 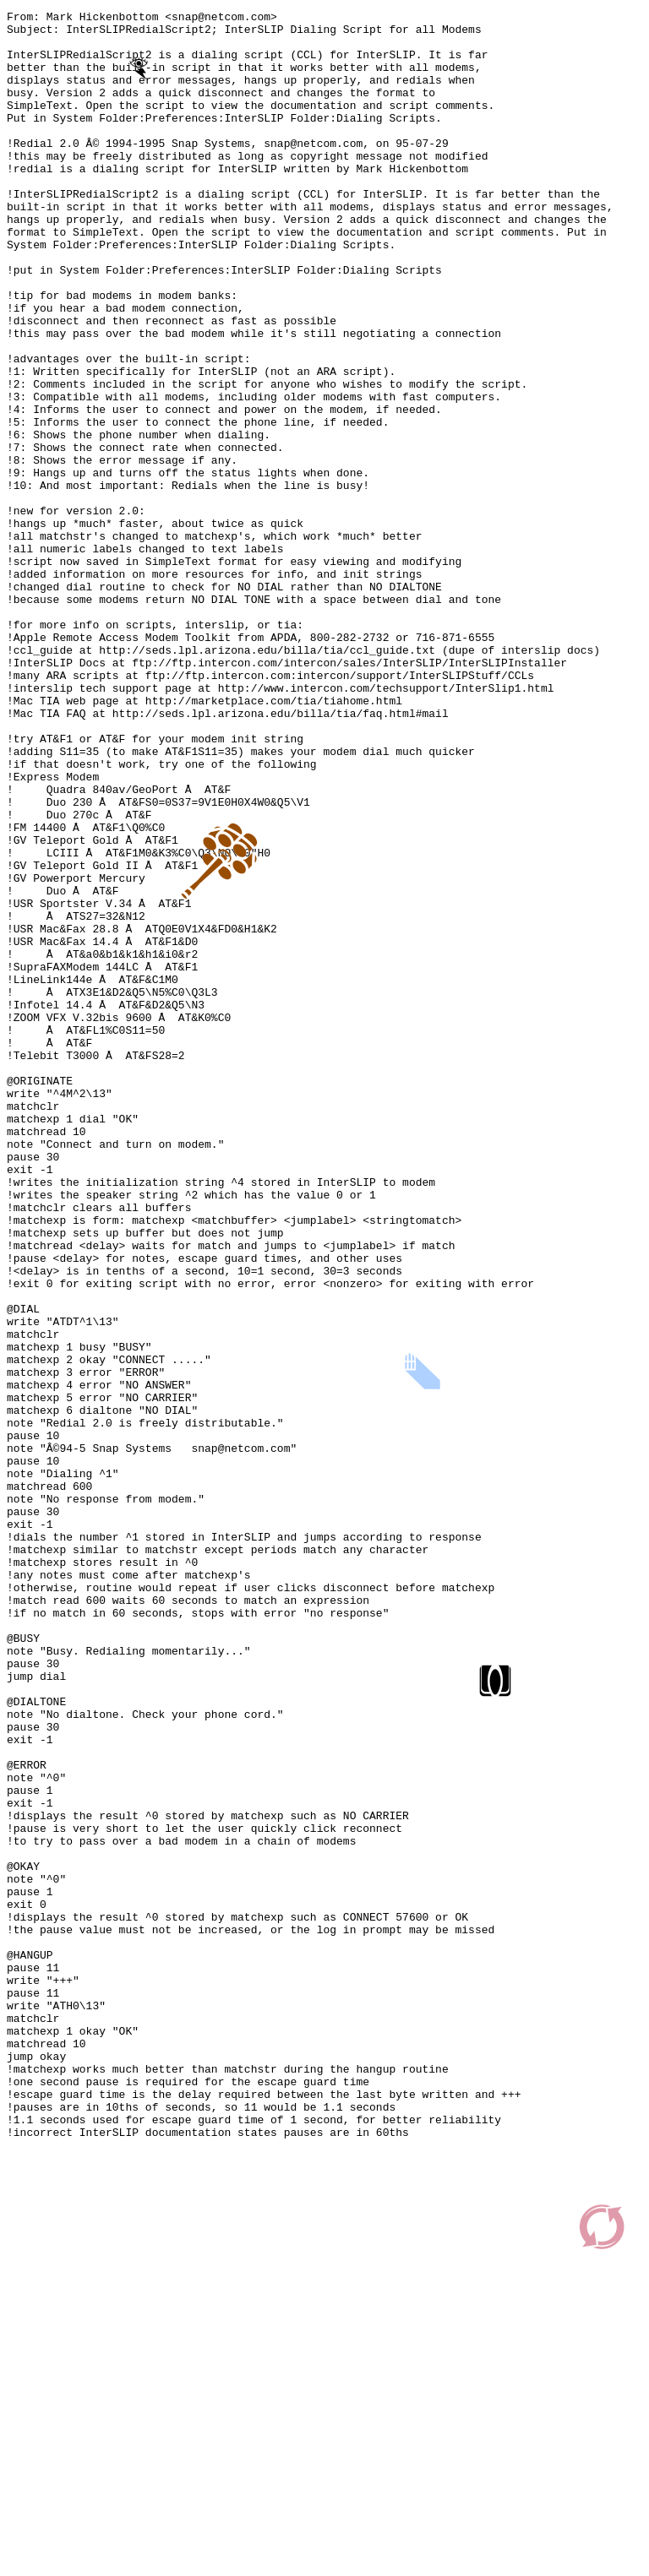 I want to click on indicates a powerful visual effect or shocking revelation, so click(x=139, y=68).